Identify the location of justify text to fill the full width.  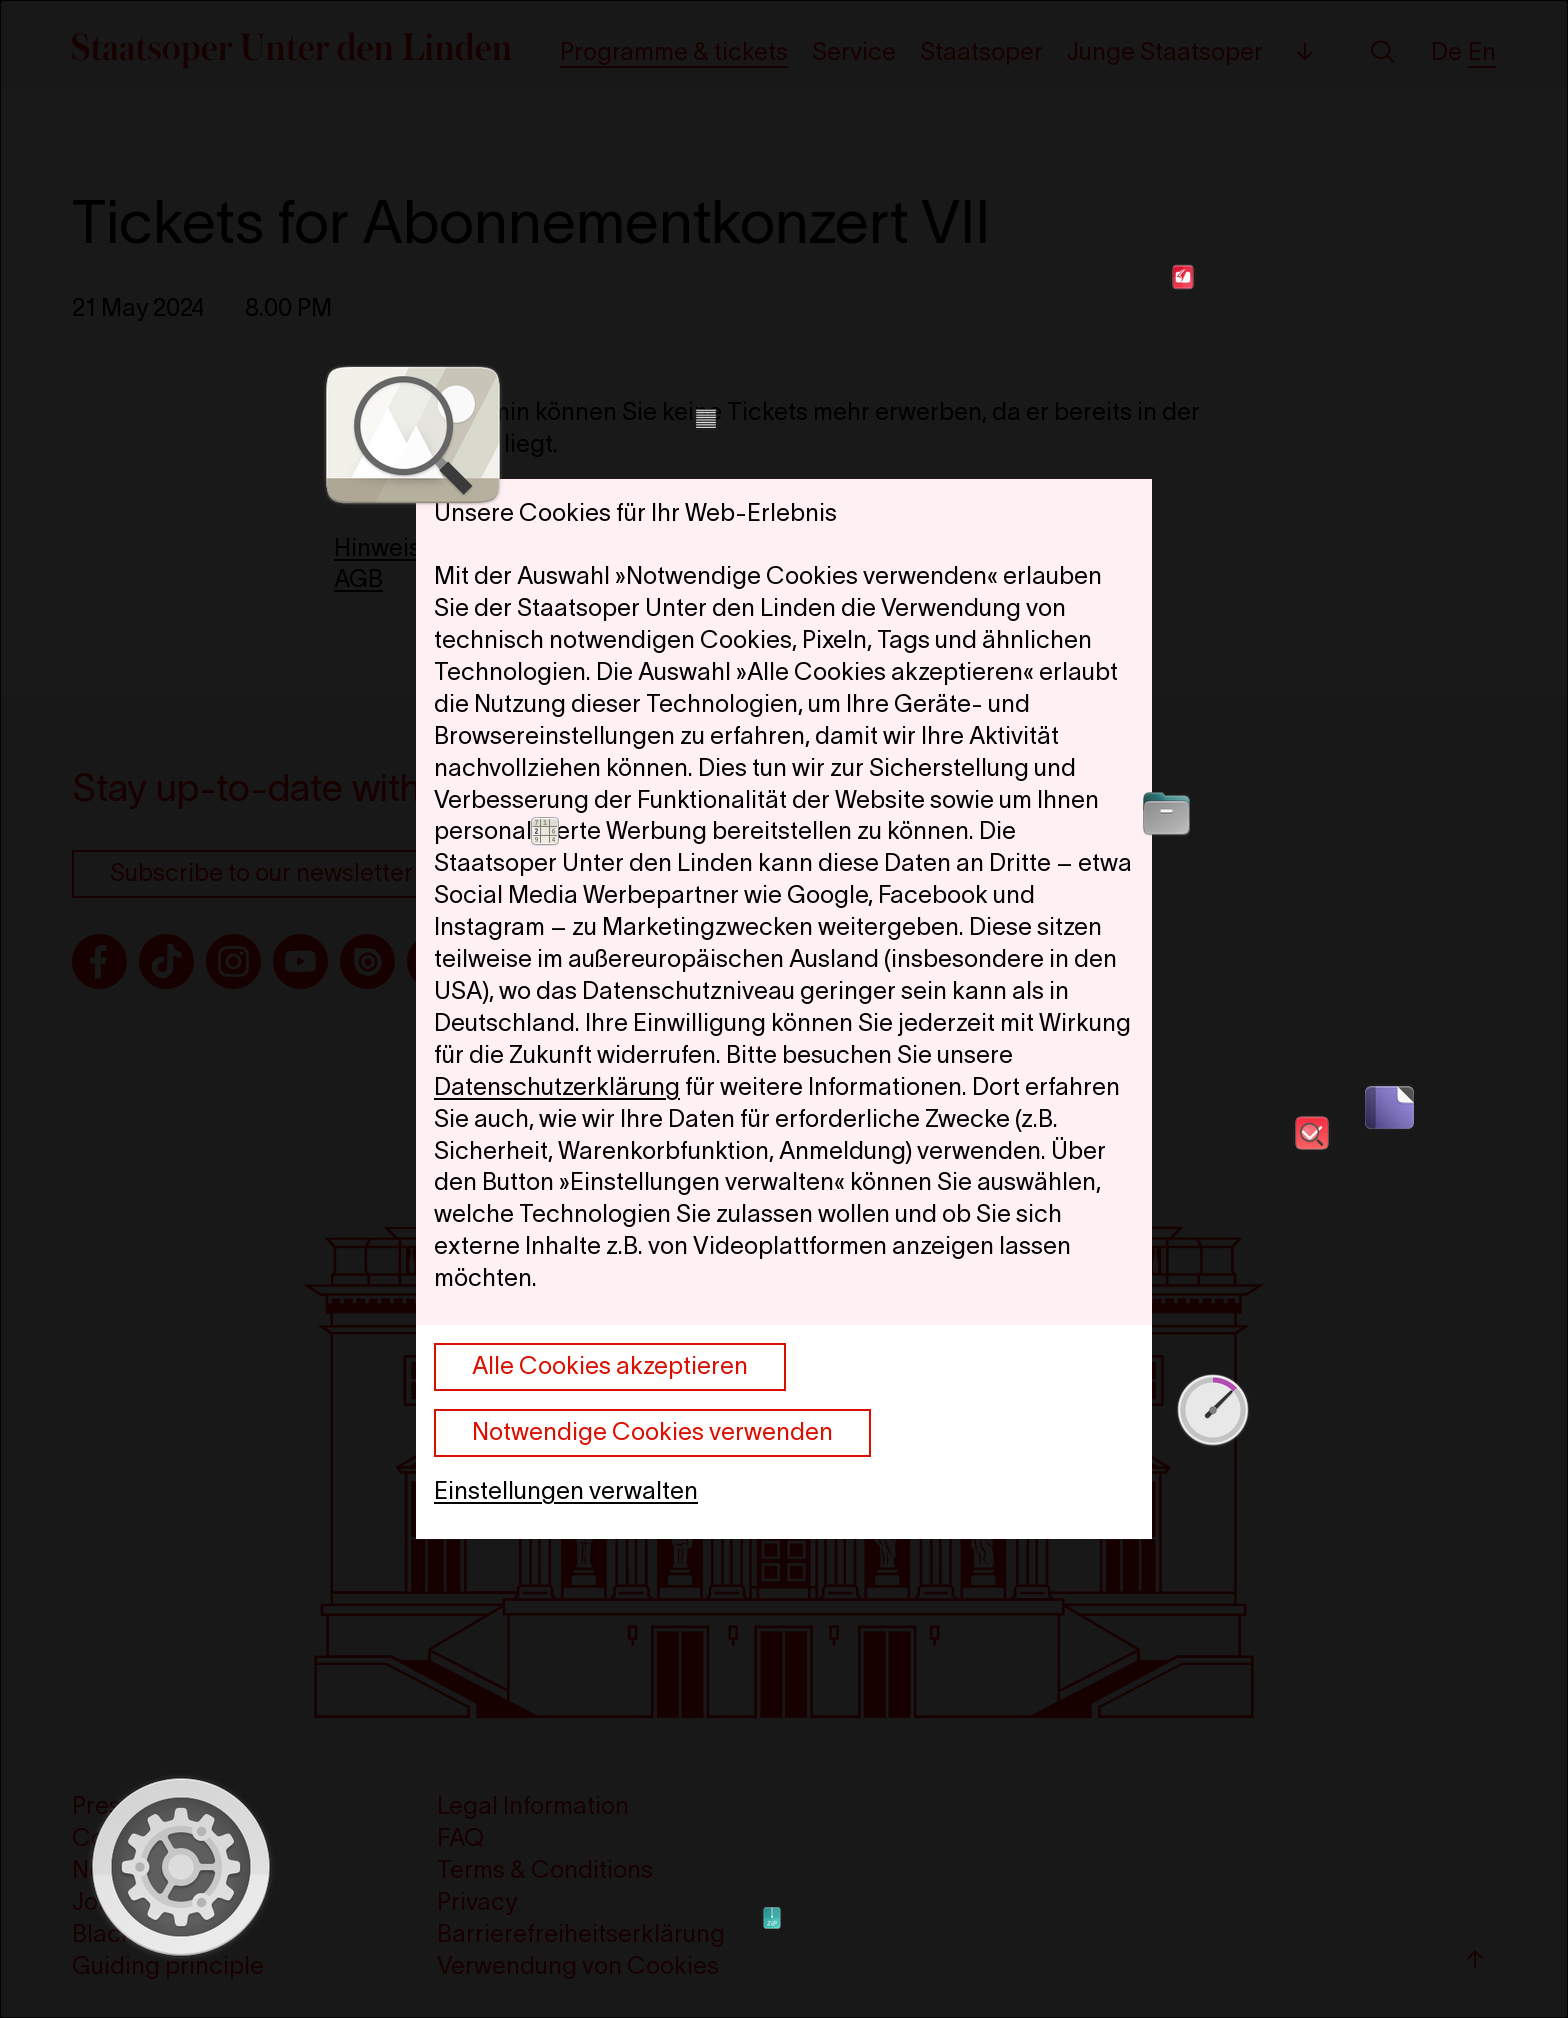
(706, 418).